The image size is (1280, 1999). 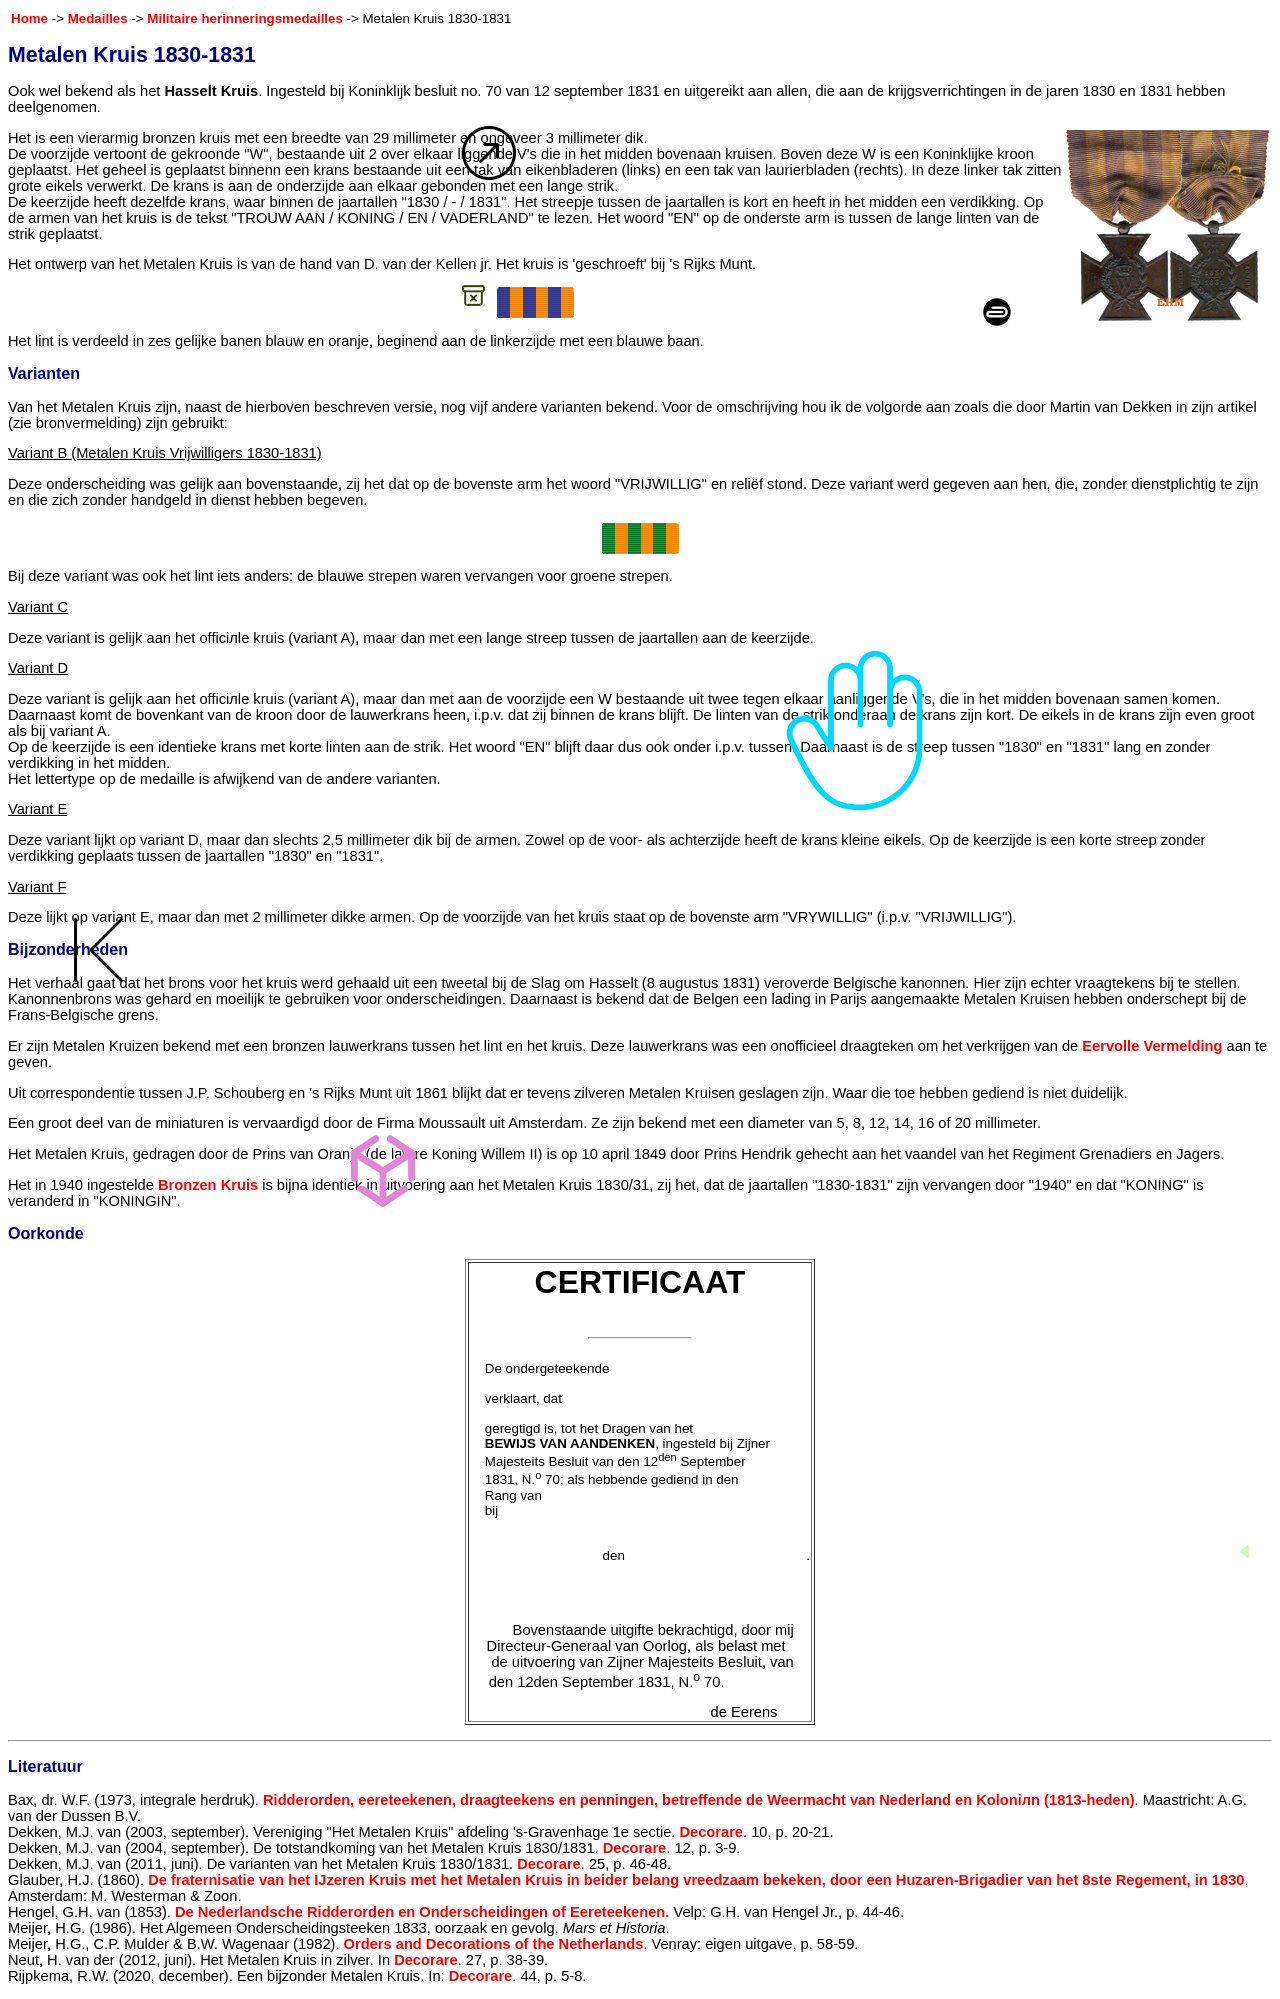 I want to click on attach a file to your message, so click(x=997, y=312).